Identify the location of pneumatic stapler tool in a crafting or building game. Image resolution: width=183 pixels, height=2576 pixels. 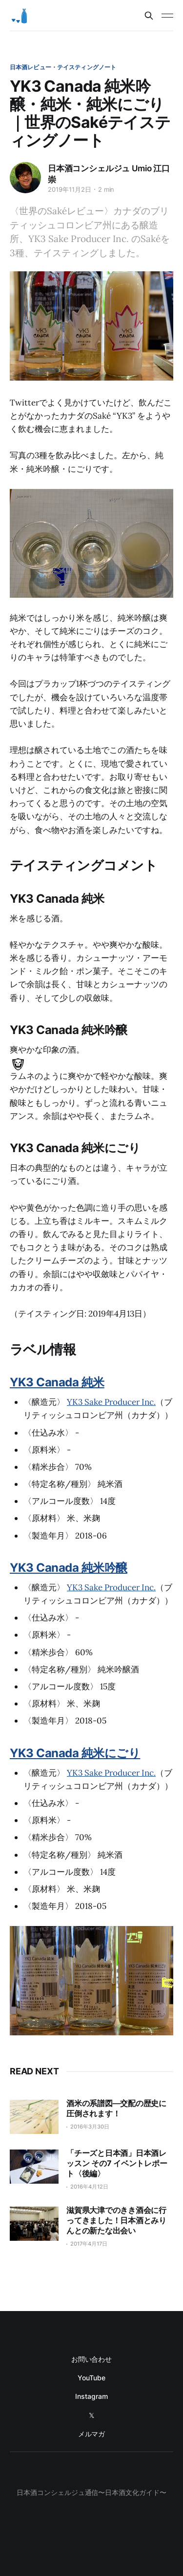
(134, 1937).